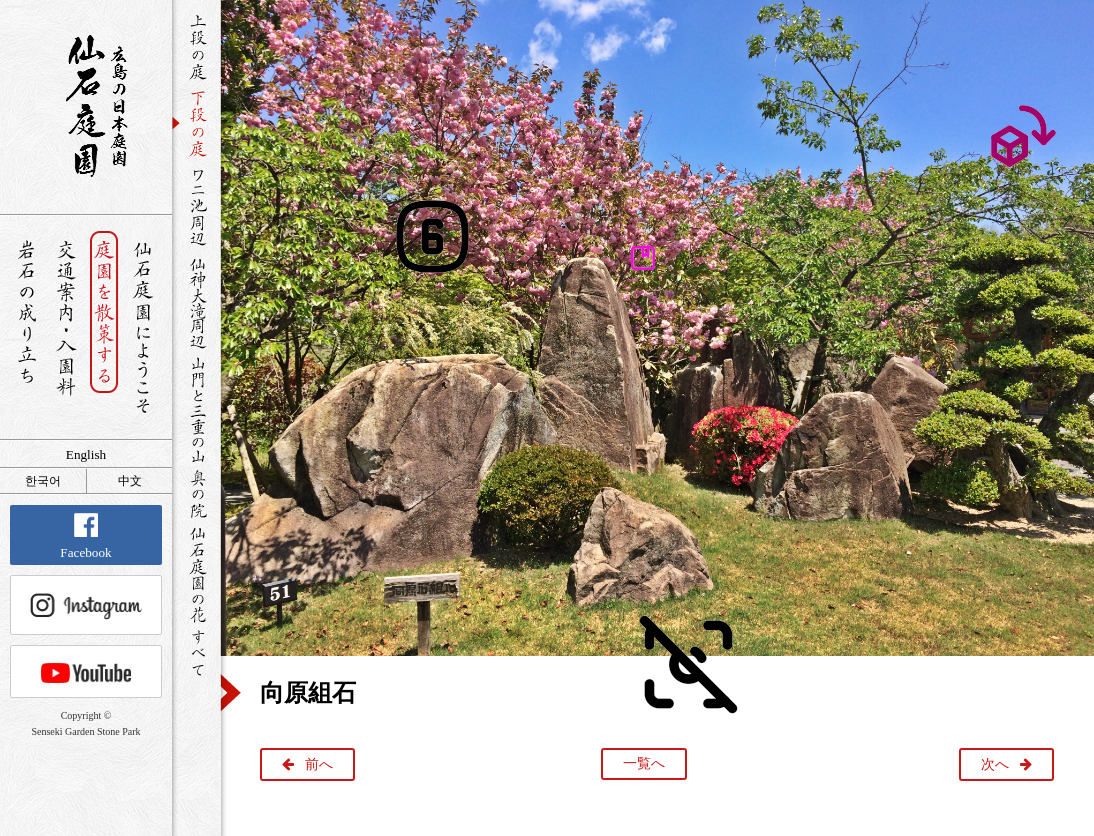 The height and width of the screenshot is (836, 1094). I want to click on rotate object in 3d space, so click(1022, 136).